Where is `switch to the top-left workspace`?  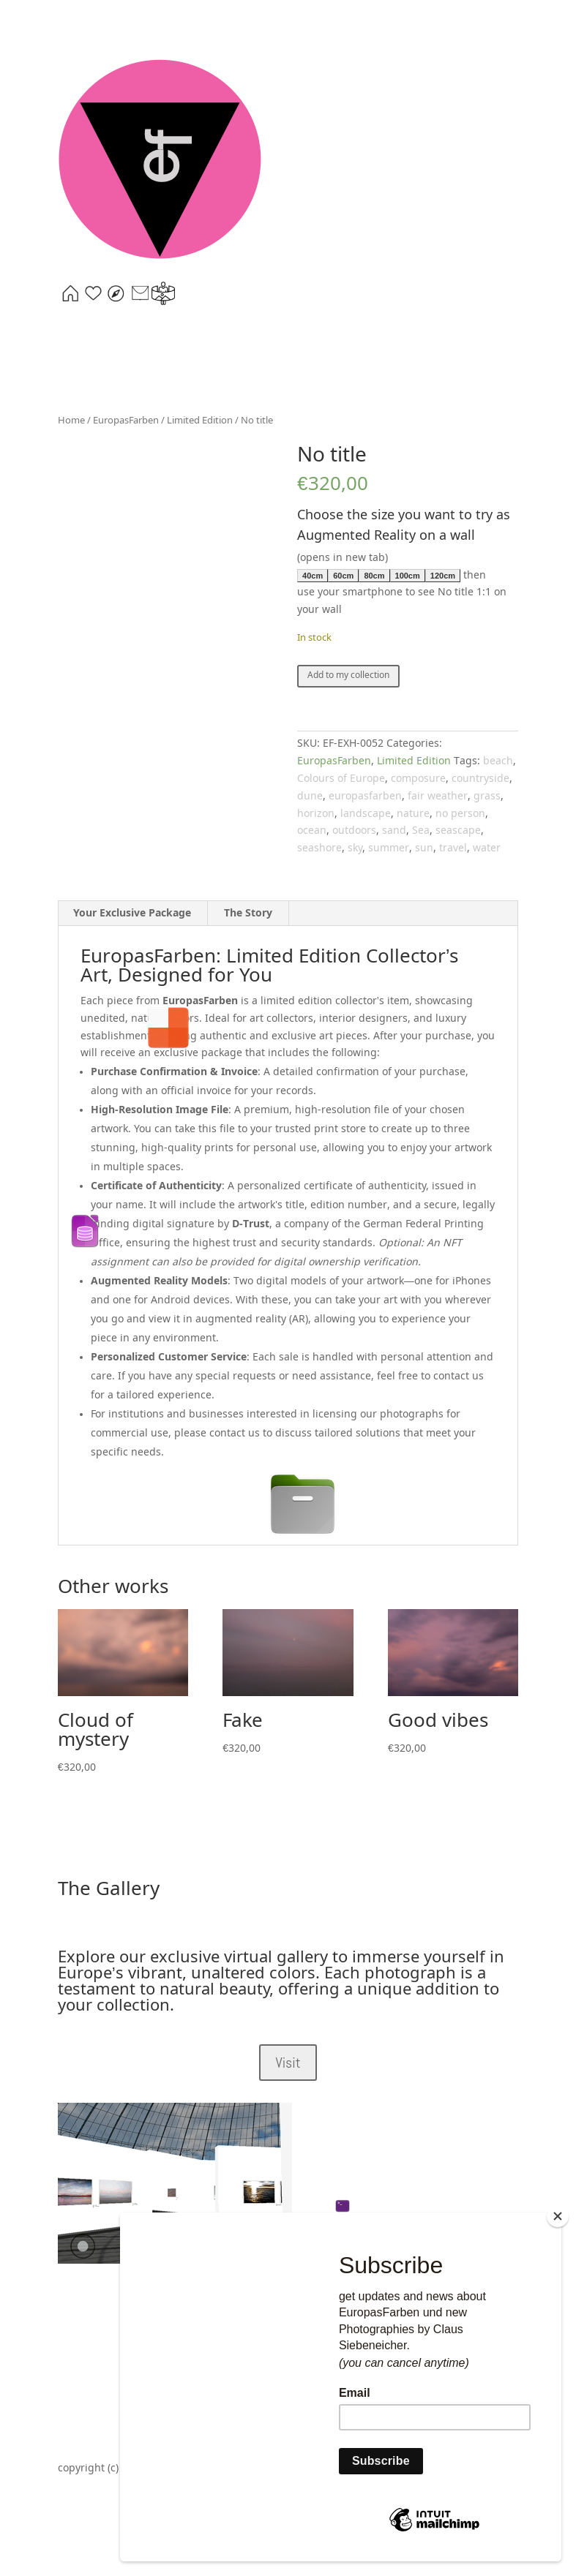
switch to the top-left workspace is located at coordinates (168, 1028).